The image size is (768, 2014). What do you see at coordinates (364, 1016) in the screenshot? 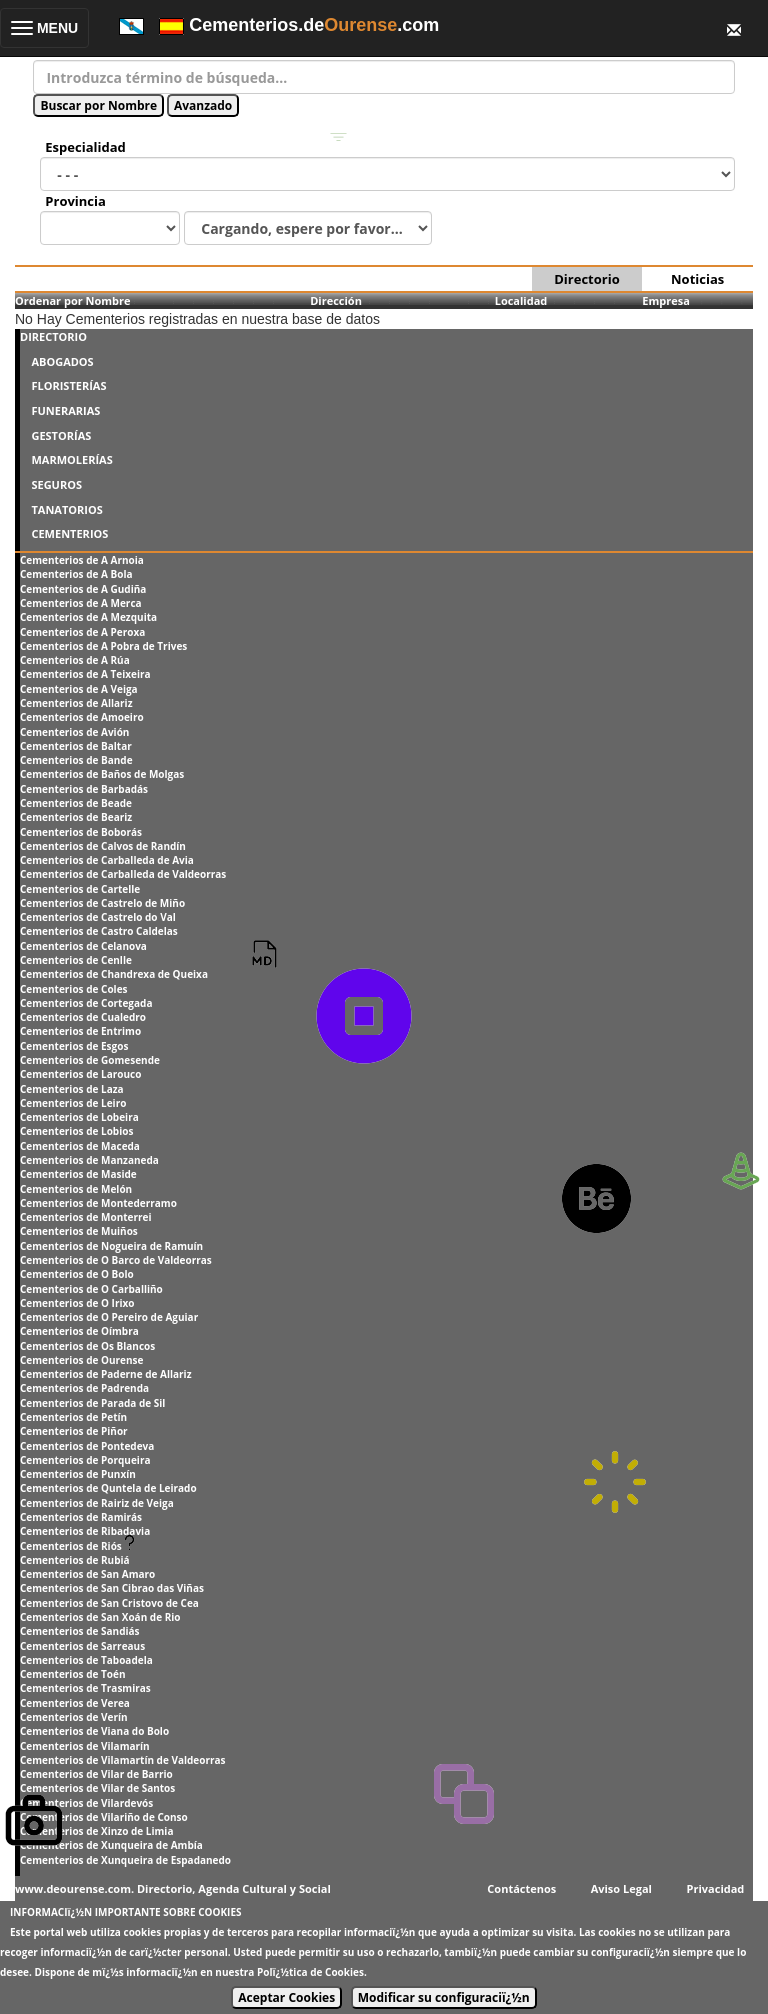
I see `stop media playback` at bounding box center [364, 1016].